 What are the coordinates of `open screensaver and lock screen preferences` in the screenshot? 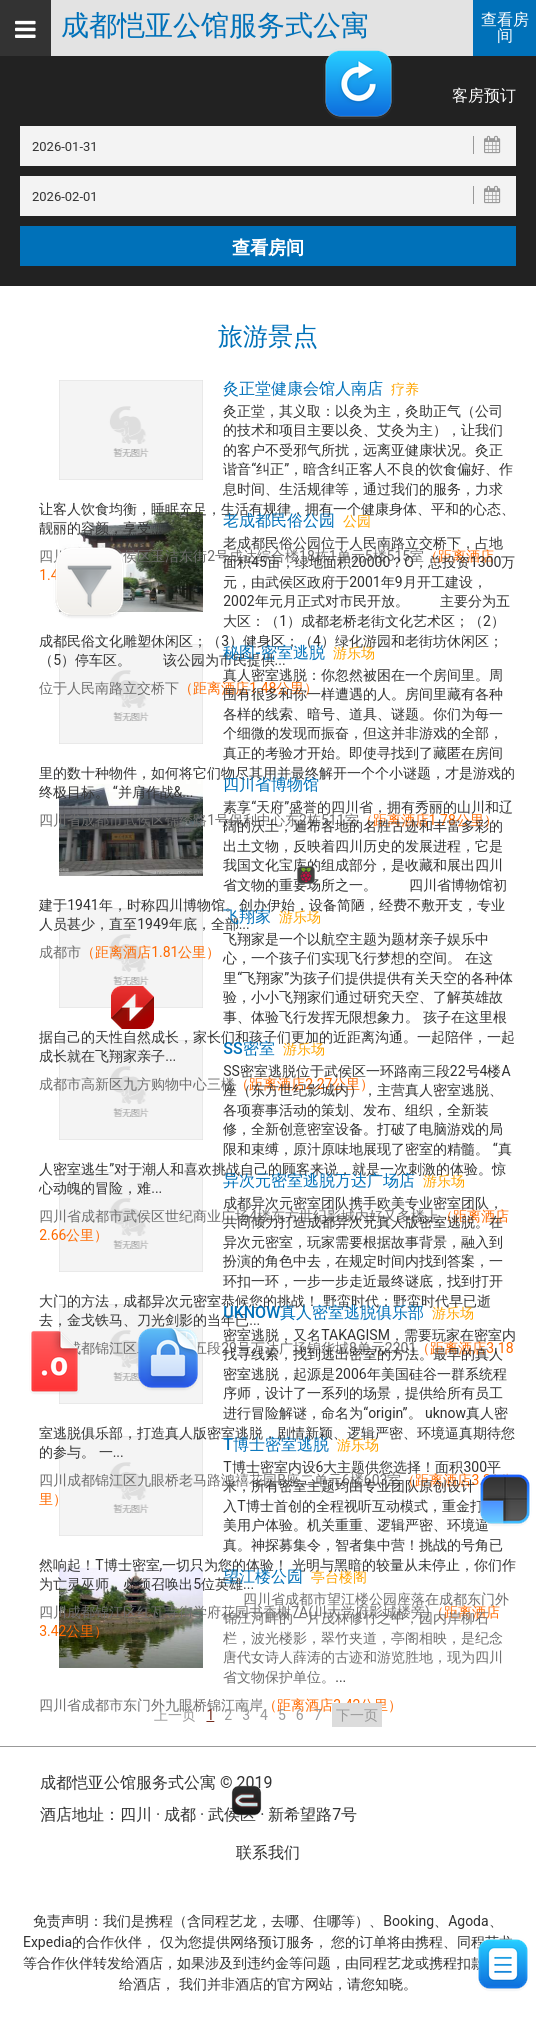 It's located at (168, 1358).